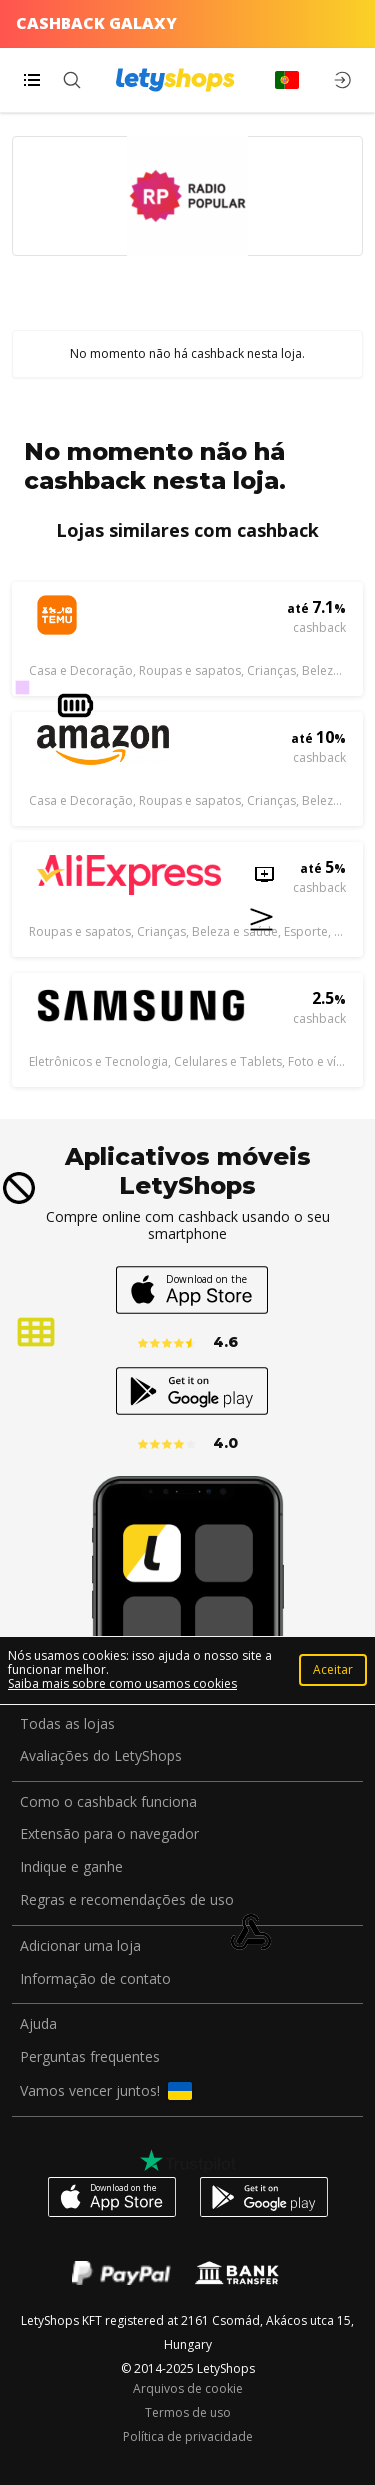  What do you see at coordinates (75, 705) in the screenshot?
I see `indicates full or nearly full battery level` at bounding box center [75, 705].